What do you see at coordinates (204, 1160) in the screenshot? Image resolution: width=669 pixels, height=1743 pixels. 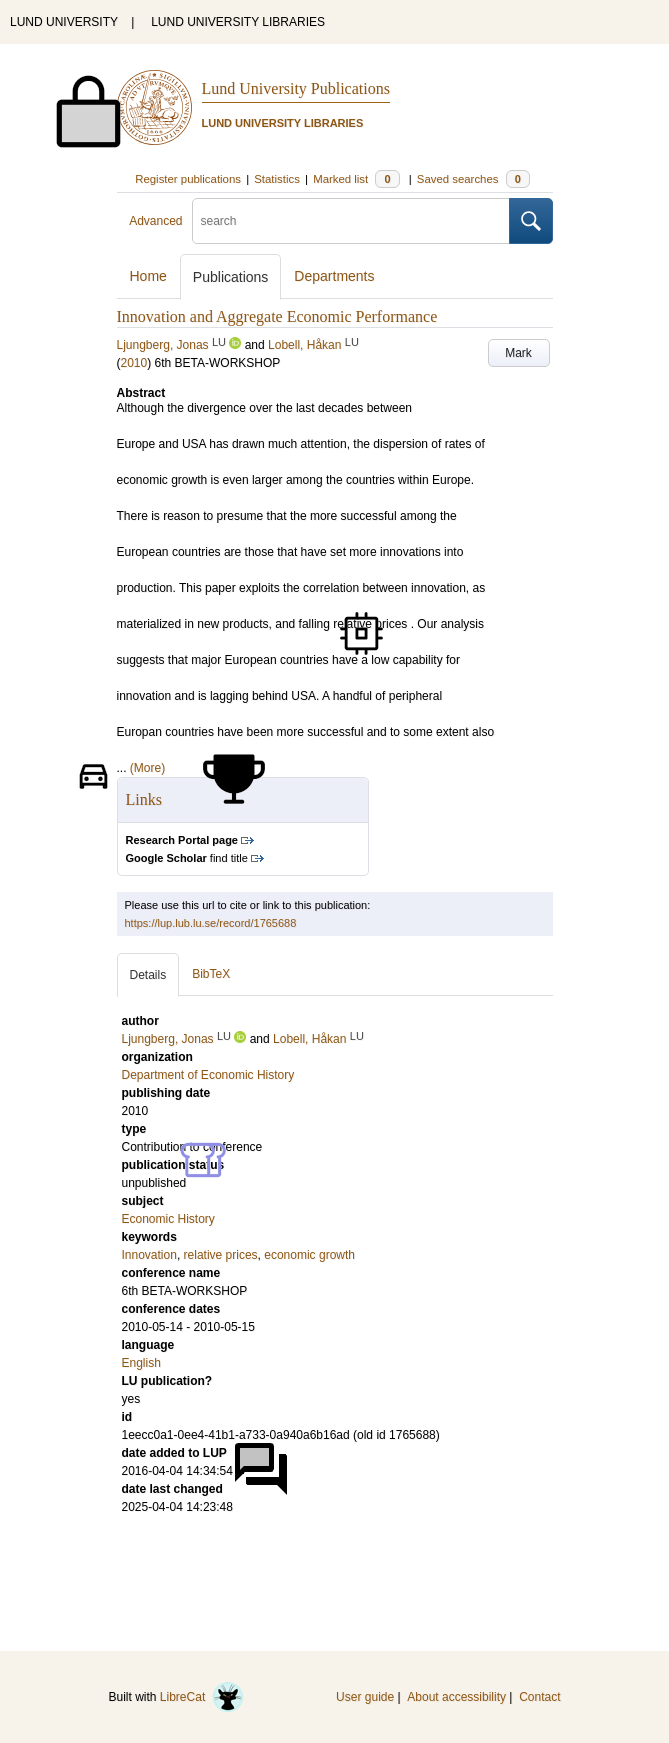 I see `browse bakery or bread products` at bounding box center [204, 1160].